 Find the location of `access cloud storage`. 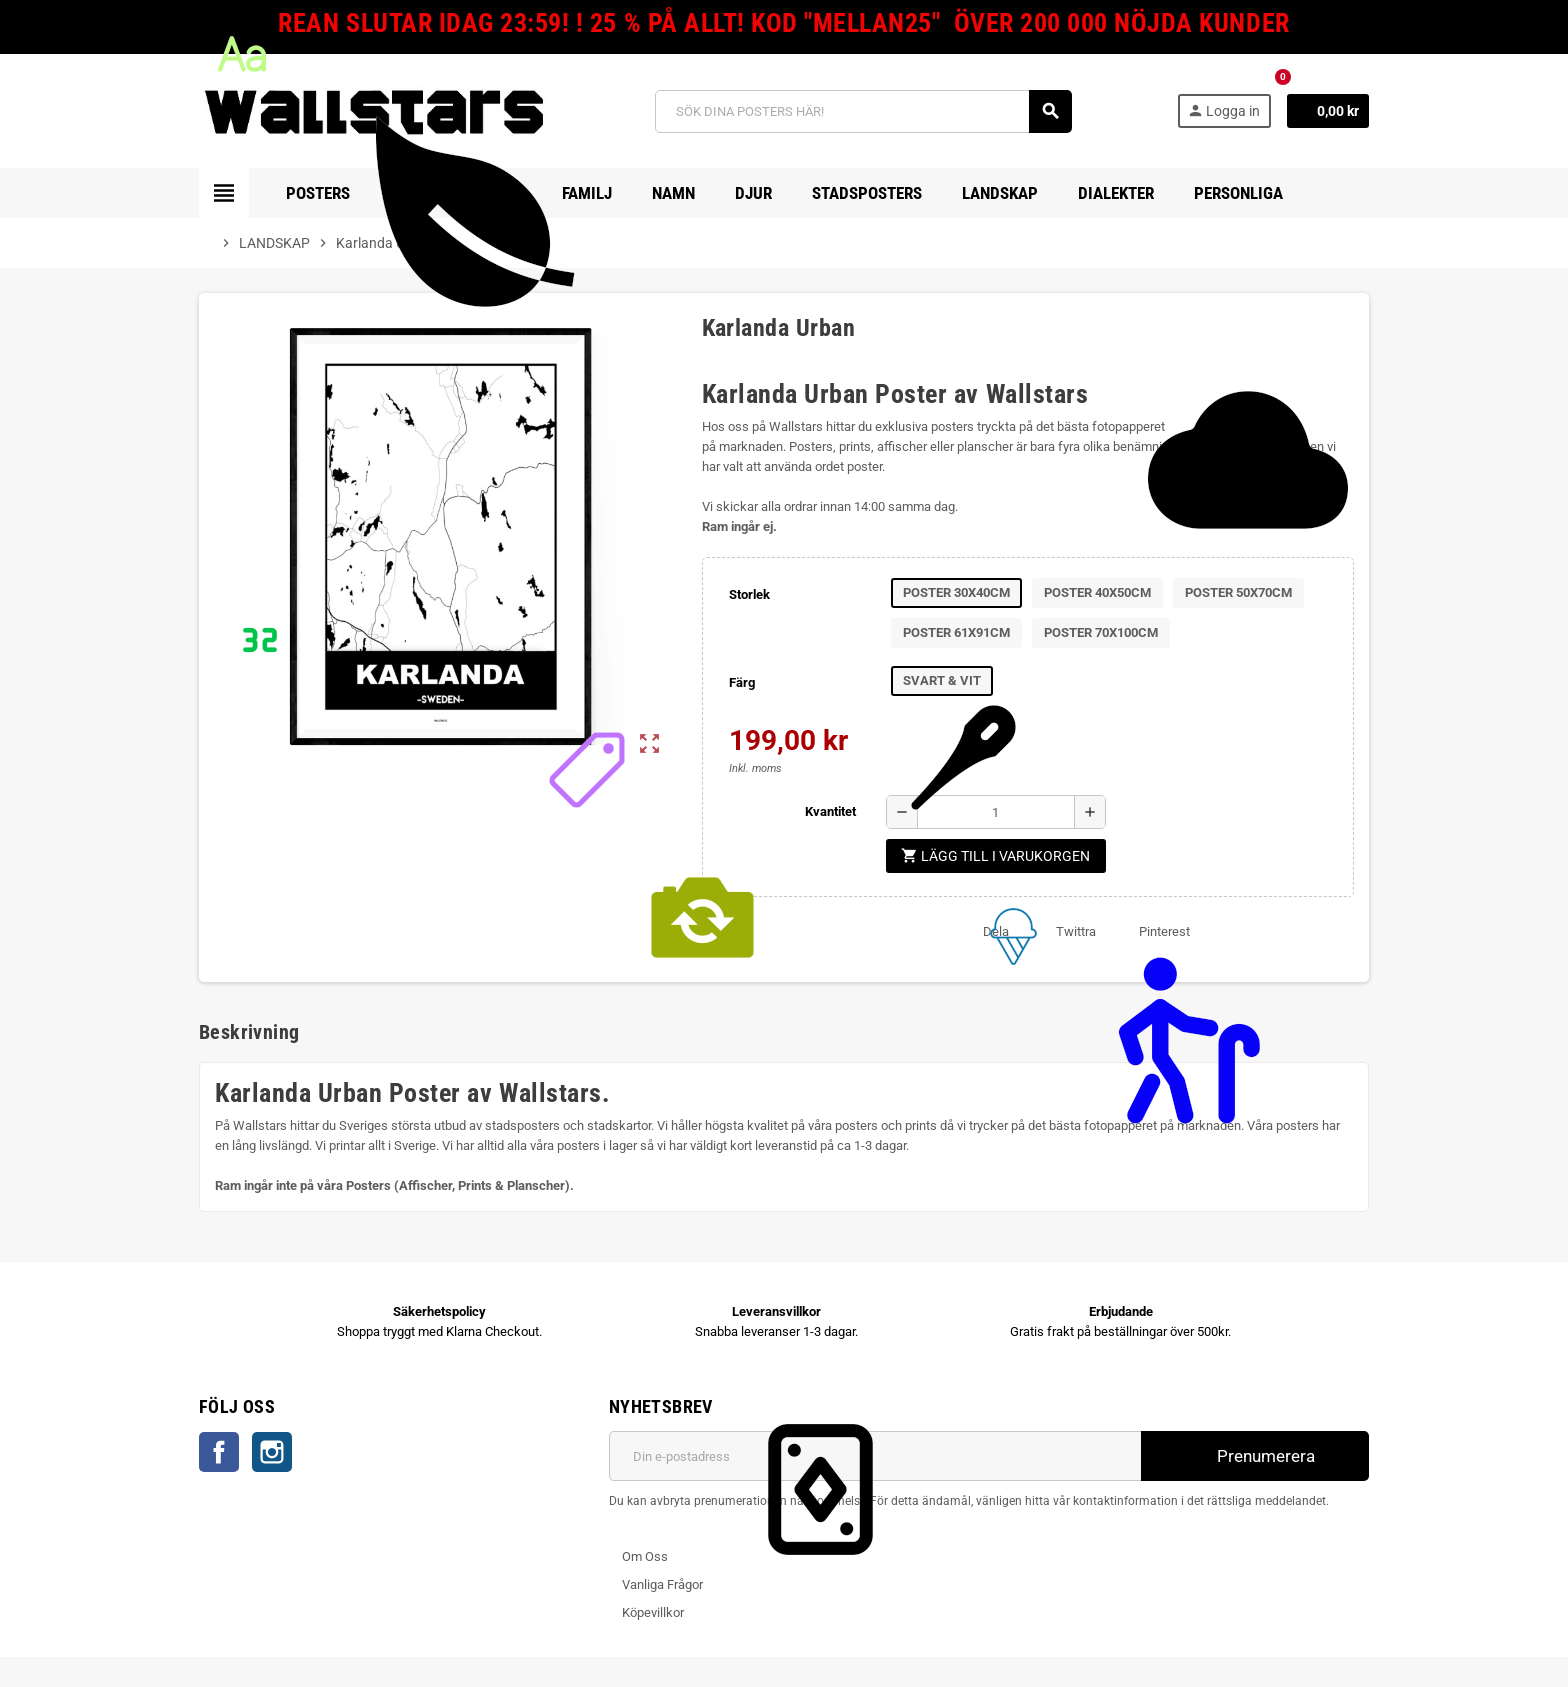

access cloud storage is located at coordinates (1248, 460).